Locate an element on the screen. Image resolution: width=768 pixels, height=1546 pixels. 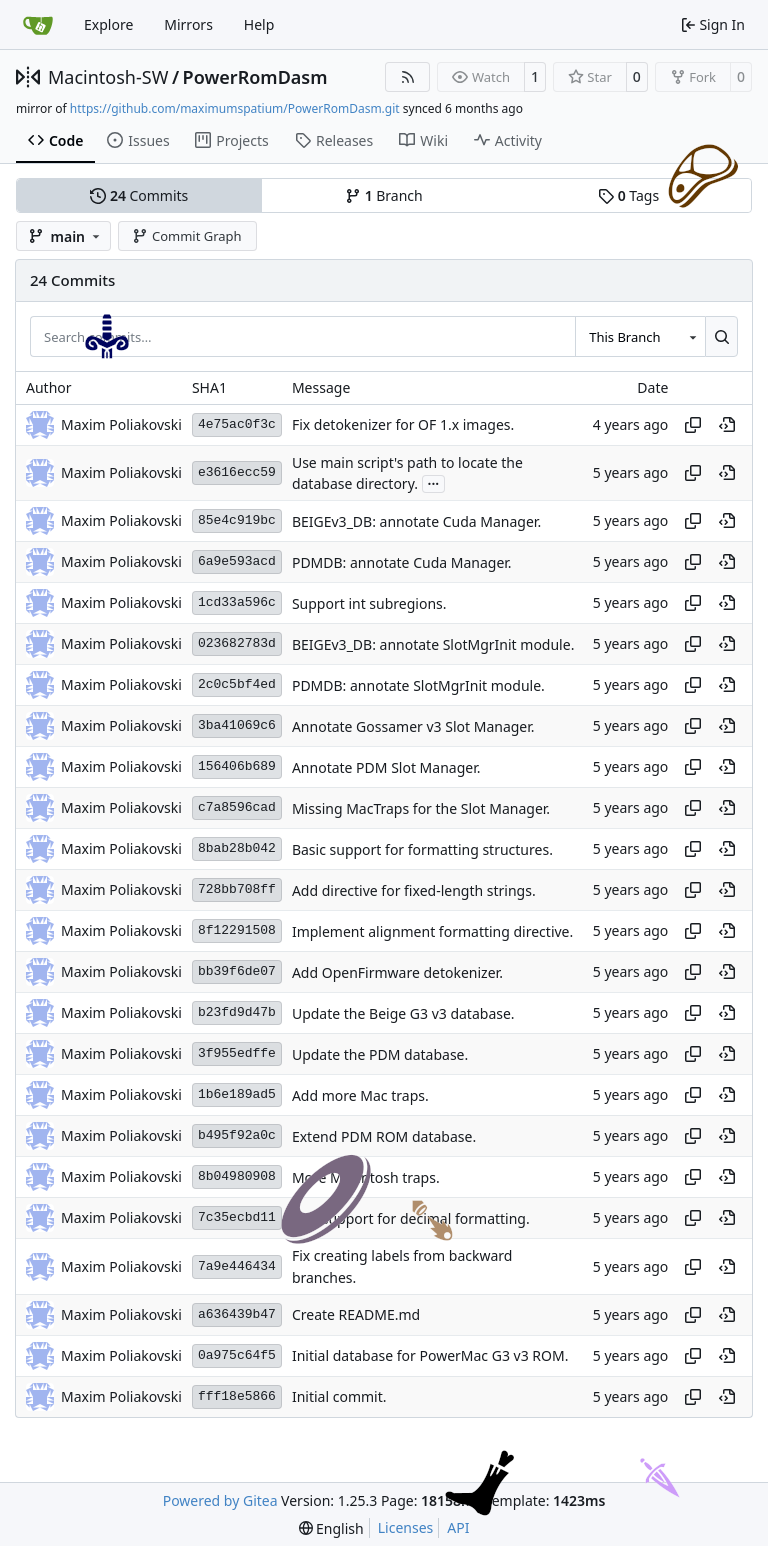
play a frisbee or disc golf game is located at coordinates (326, 1199).